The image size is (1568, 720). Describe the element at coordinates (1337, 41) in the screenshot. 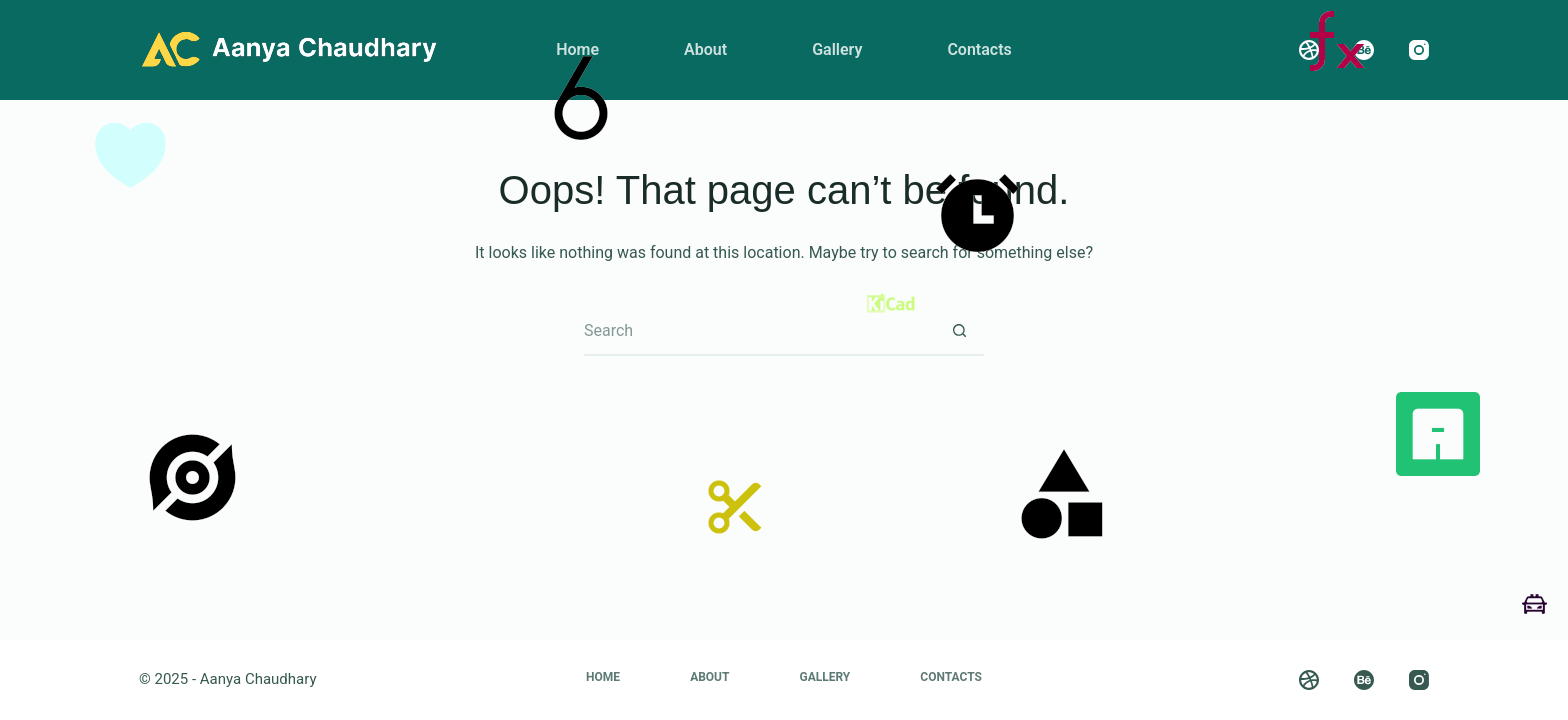

I see `insert a mathematical formula or equation` at that location.